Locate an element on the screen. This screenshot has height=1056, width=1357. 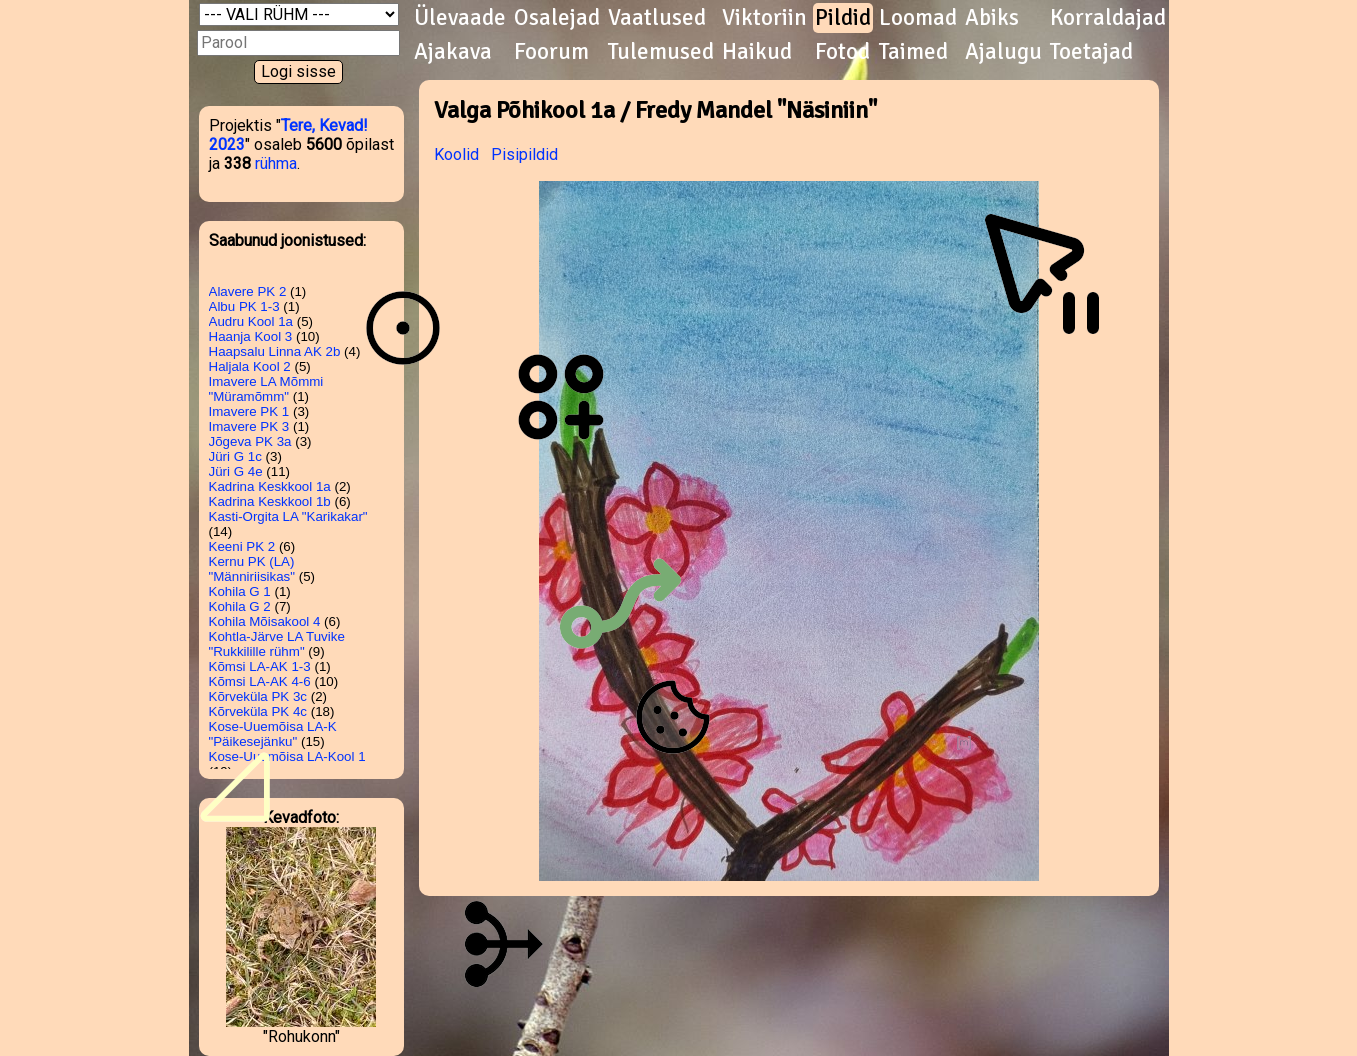
navigate to the next step in a workflow is located at coordinates (620, 603).